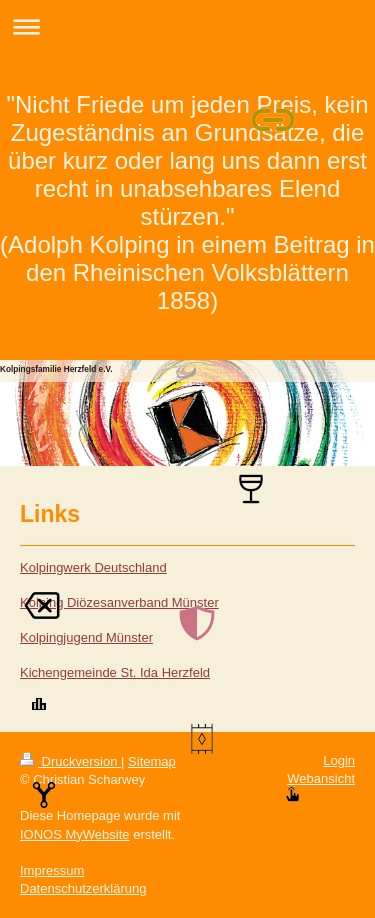 This screenshot has width=375, height=918. I want to click on browse wine selection or menu, so click(251, 489).